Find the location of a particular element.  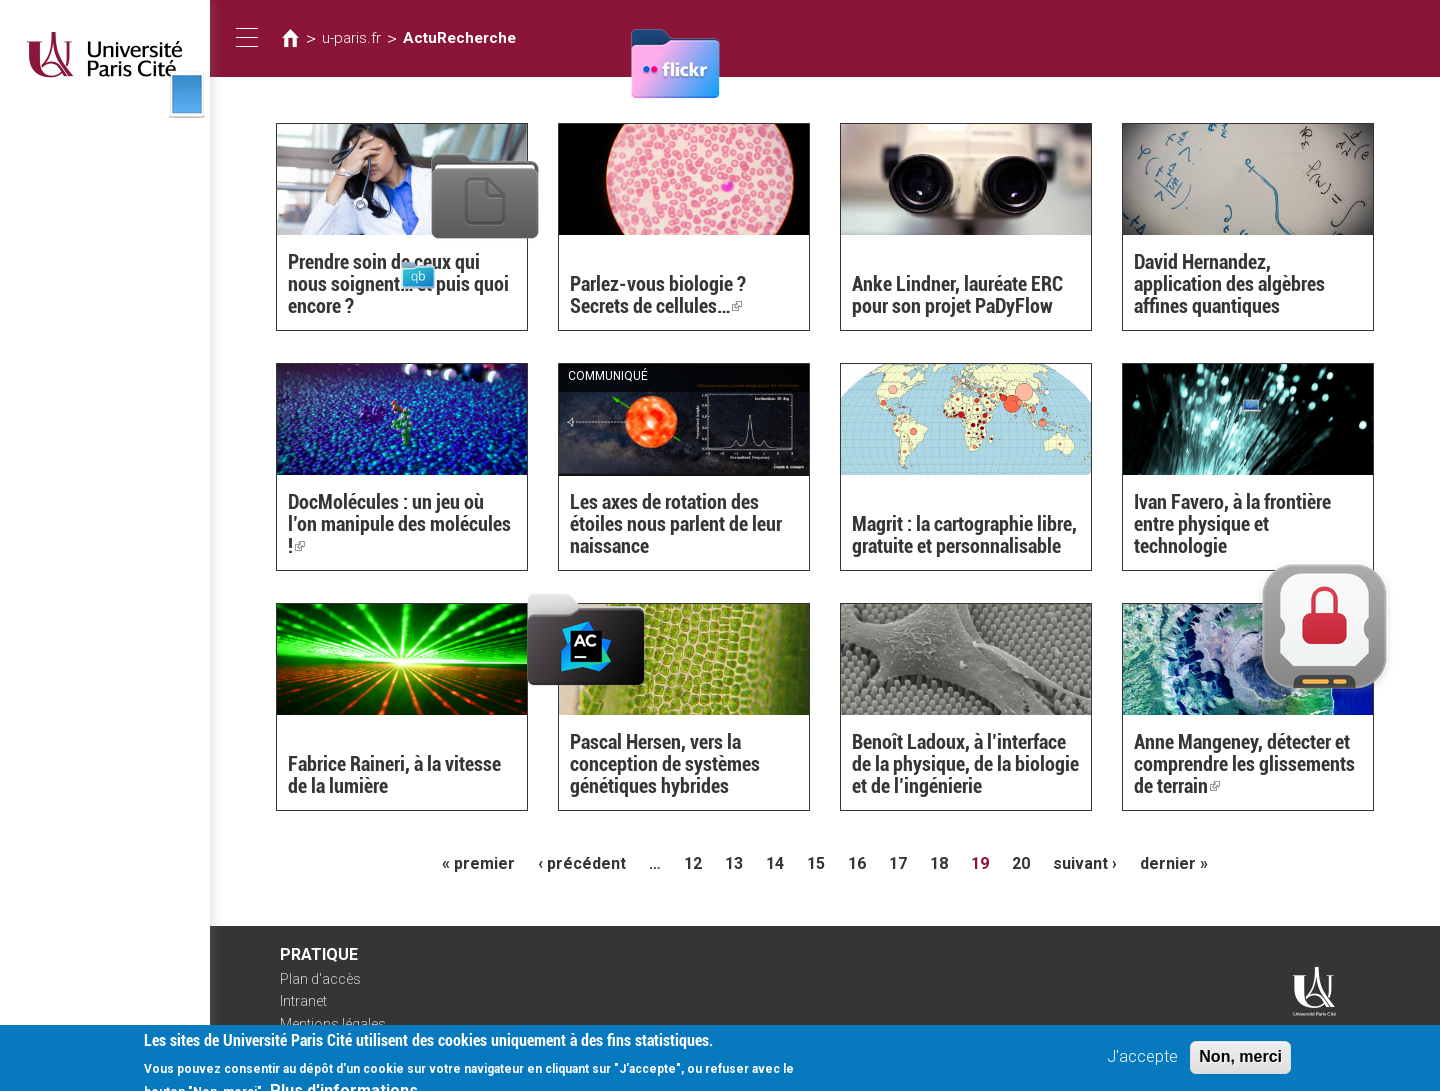

represents a powerbook g4 laptop device is located at coordinates (1251, 405).